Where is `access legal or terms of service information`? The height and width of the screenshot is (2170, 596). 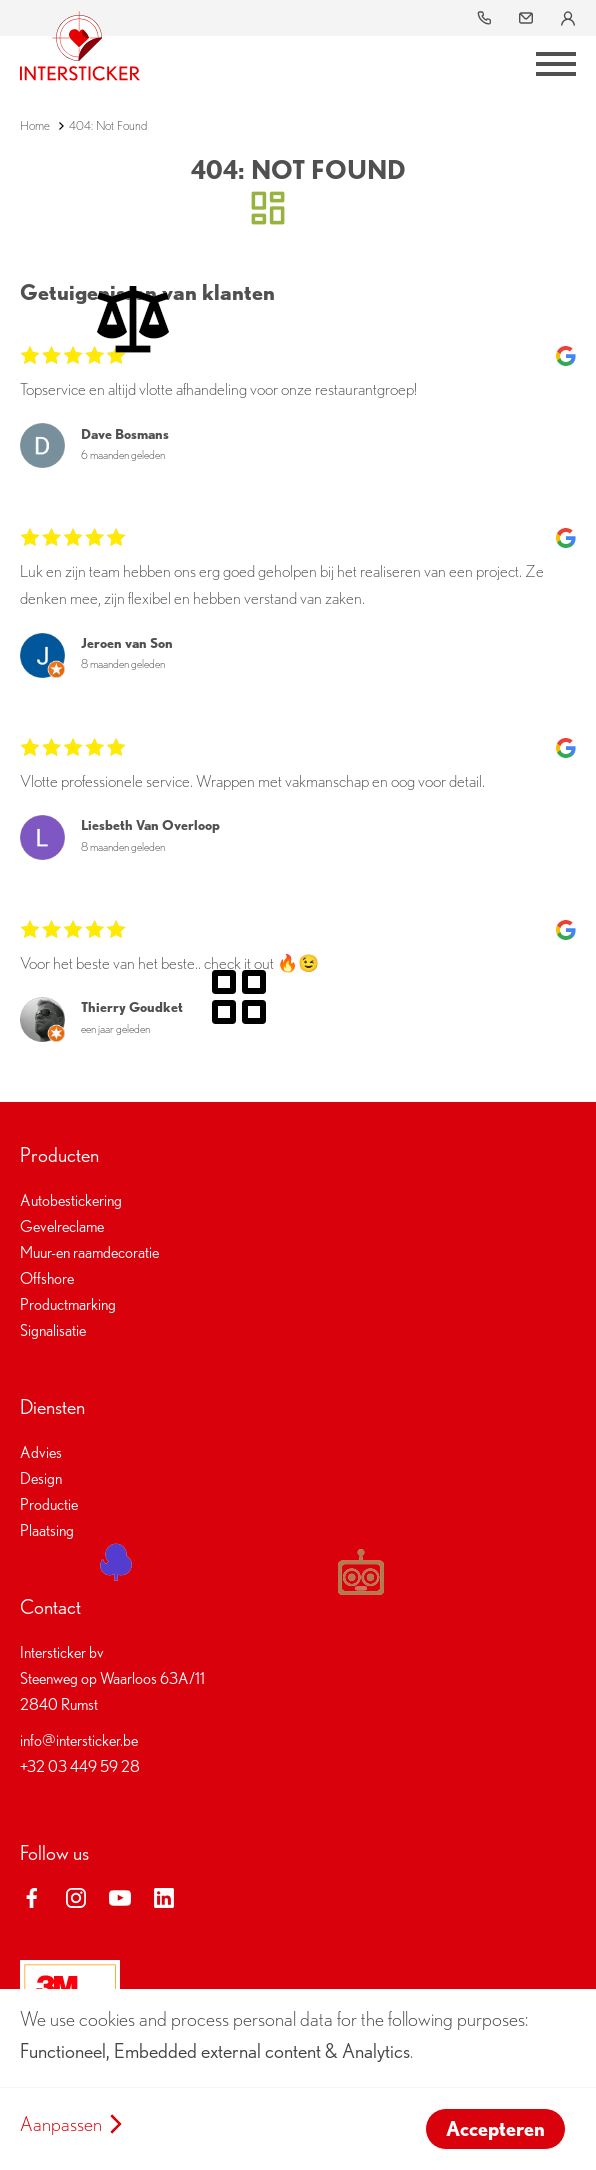
access legal or terms of service information is located at coordinates (133, 321).